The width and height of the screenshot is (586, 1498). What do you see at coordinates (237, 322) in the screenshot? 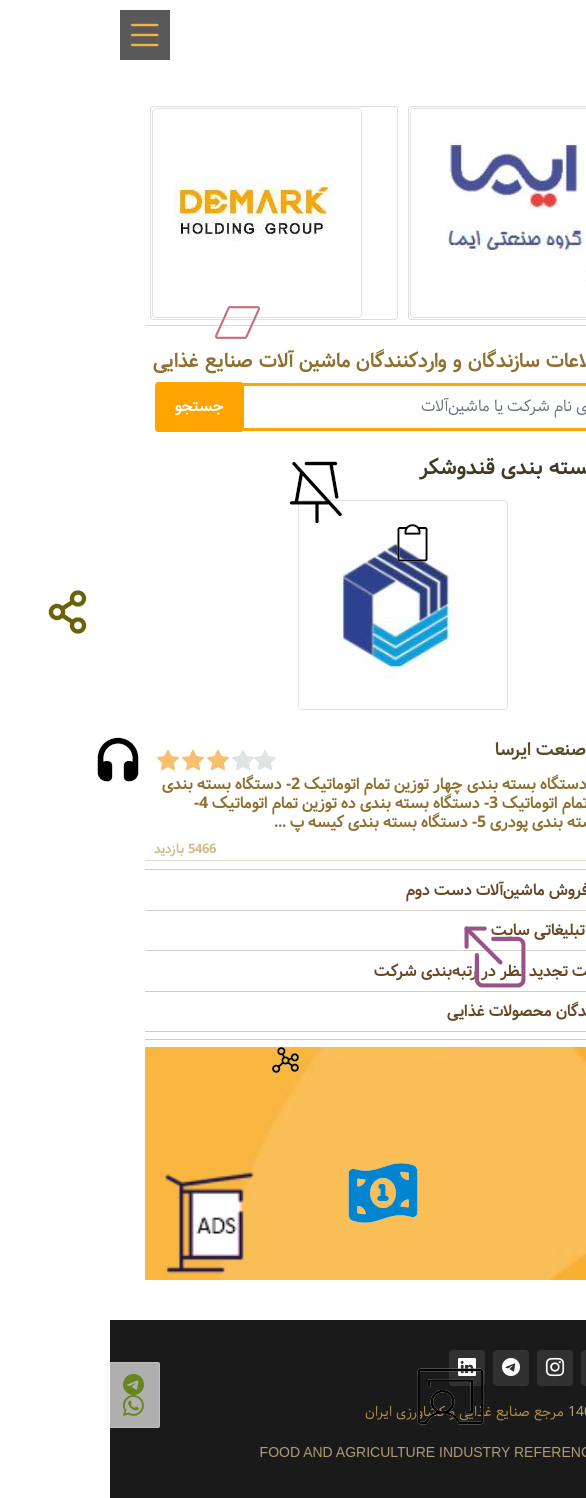
I see `insert a parallelogram shape` at bounding box center [237, 322].